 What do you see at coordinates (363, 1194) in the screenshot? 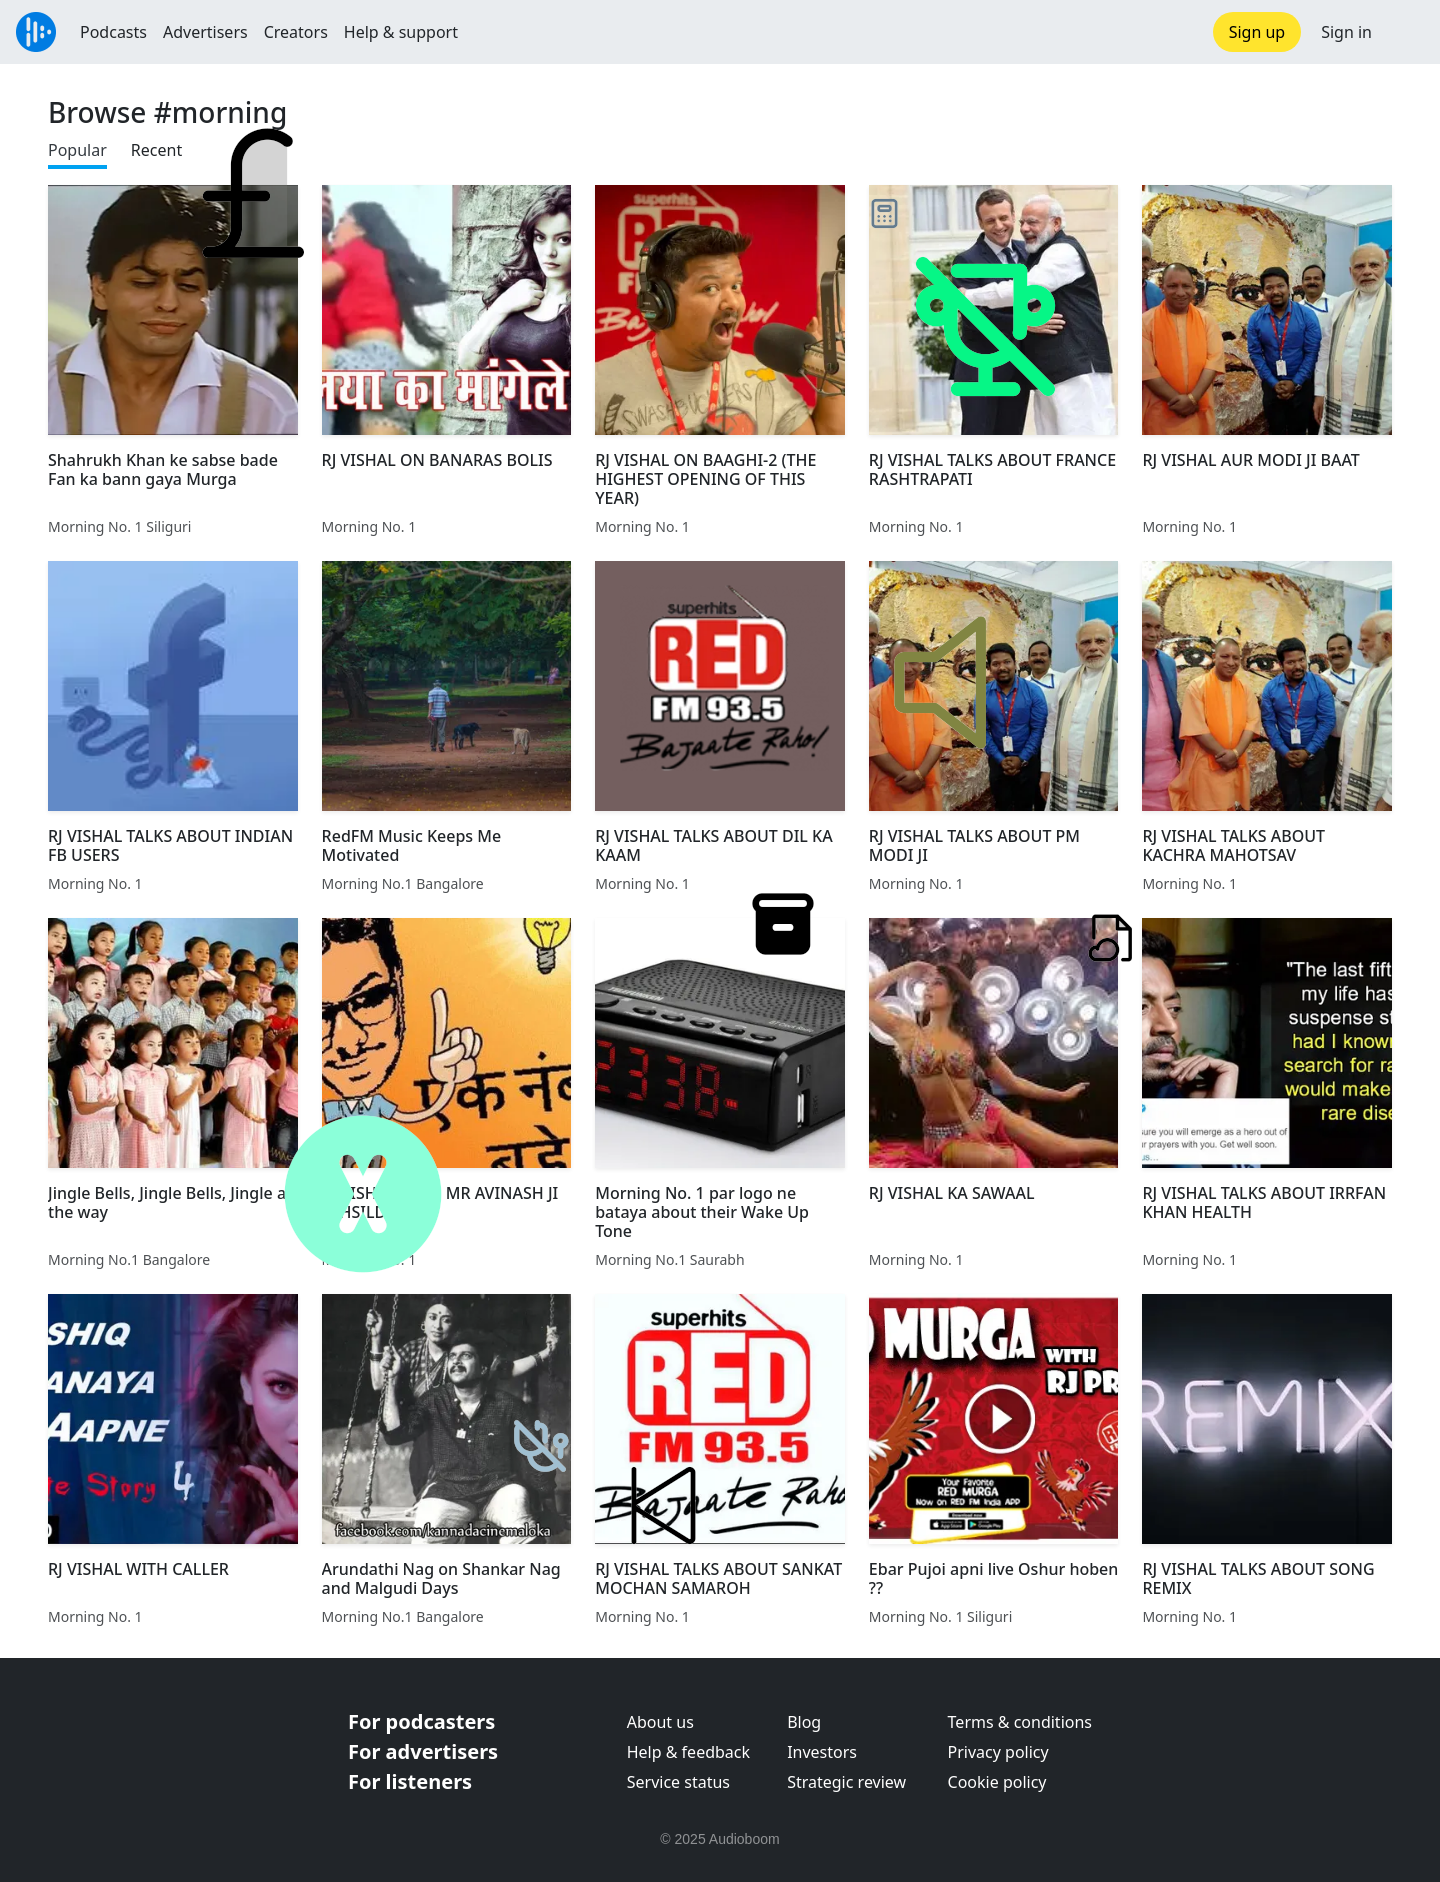
I see `close or dismiss a dialog` at bounding box center [363, 1194].